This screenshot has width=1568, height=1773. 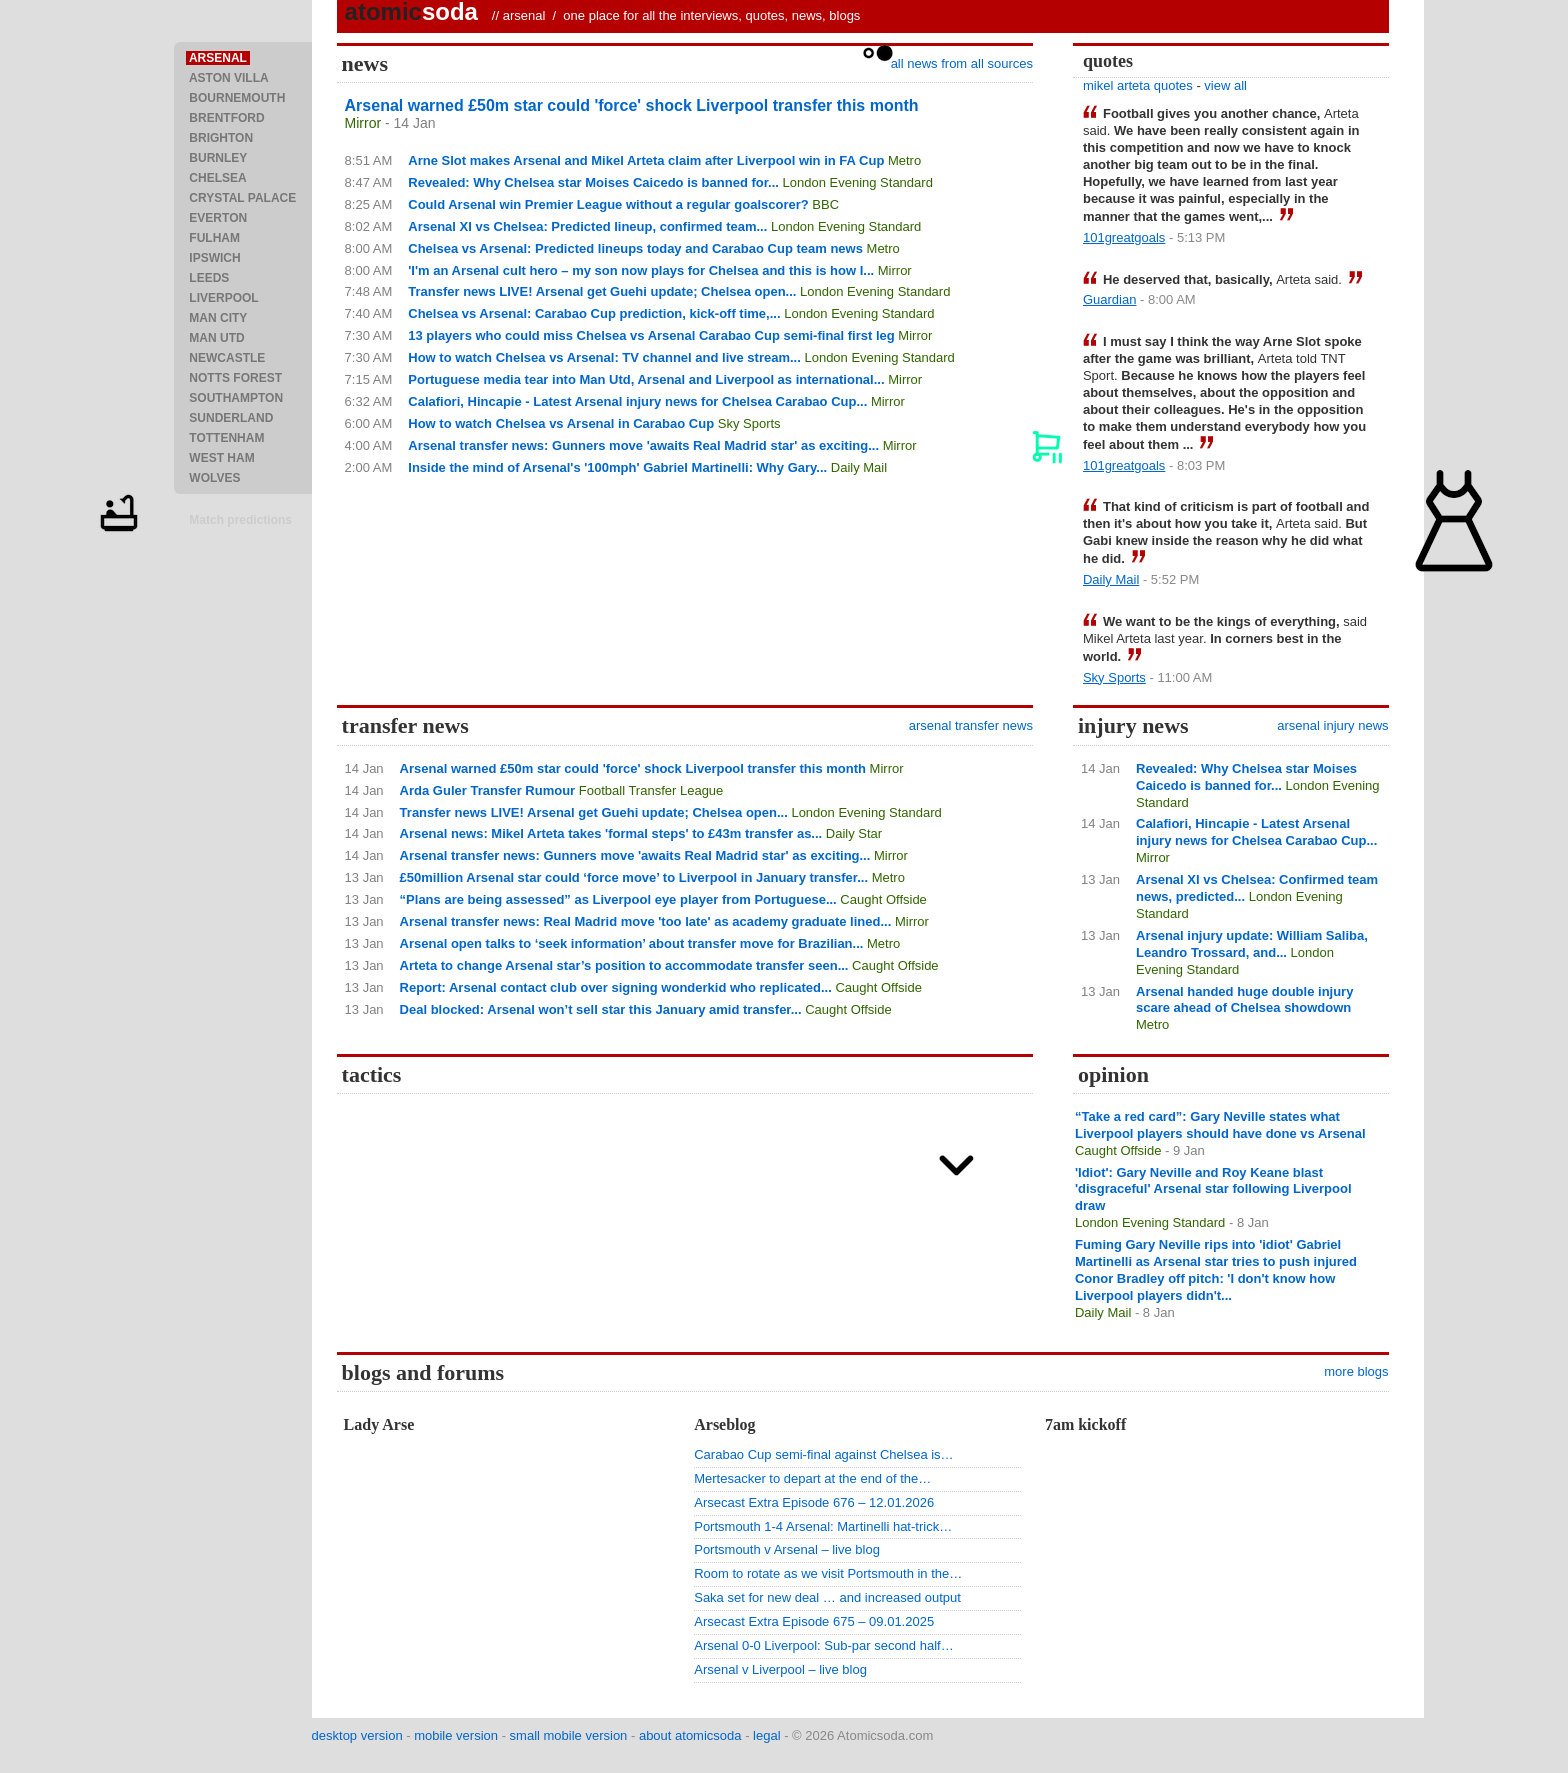 What do you see at coordinates (1046, 446) in the screenshot?
I see `pause or hold your shopping cart` at bounding box center [1046, 446].